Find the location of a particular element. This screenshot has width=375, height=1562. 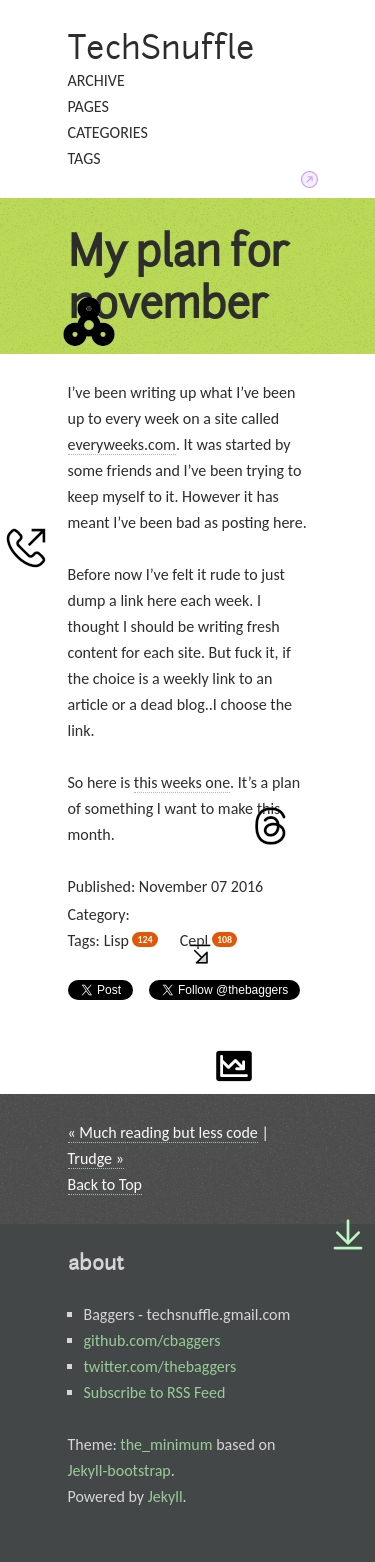

view declining trend or performance data is located at coordinates (234, 1066).